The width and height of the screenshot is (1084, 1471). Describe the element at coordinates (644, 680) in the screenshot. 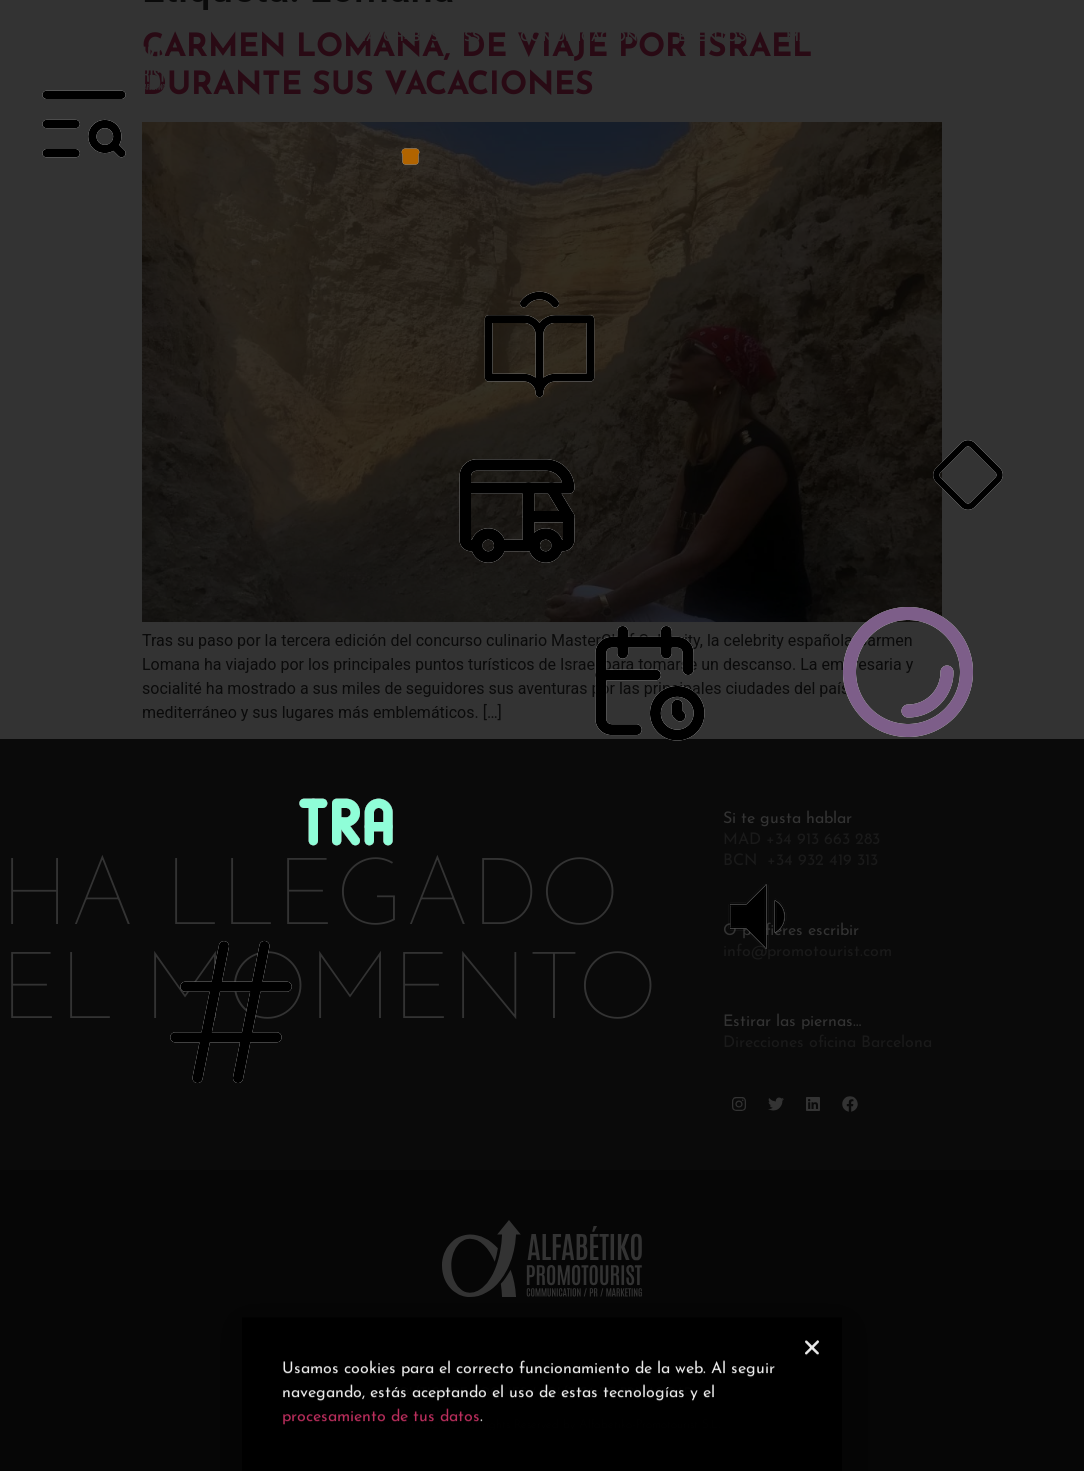

I see `schedule an event with a specific time` at that location.